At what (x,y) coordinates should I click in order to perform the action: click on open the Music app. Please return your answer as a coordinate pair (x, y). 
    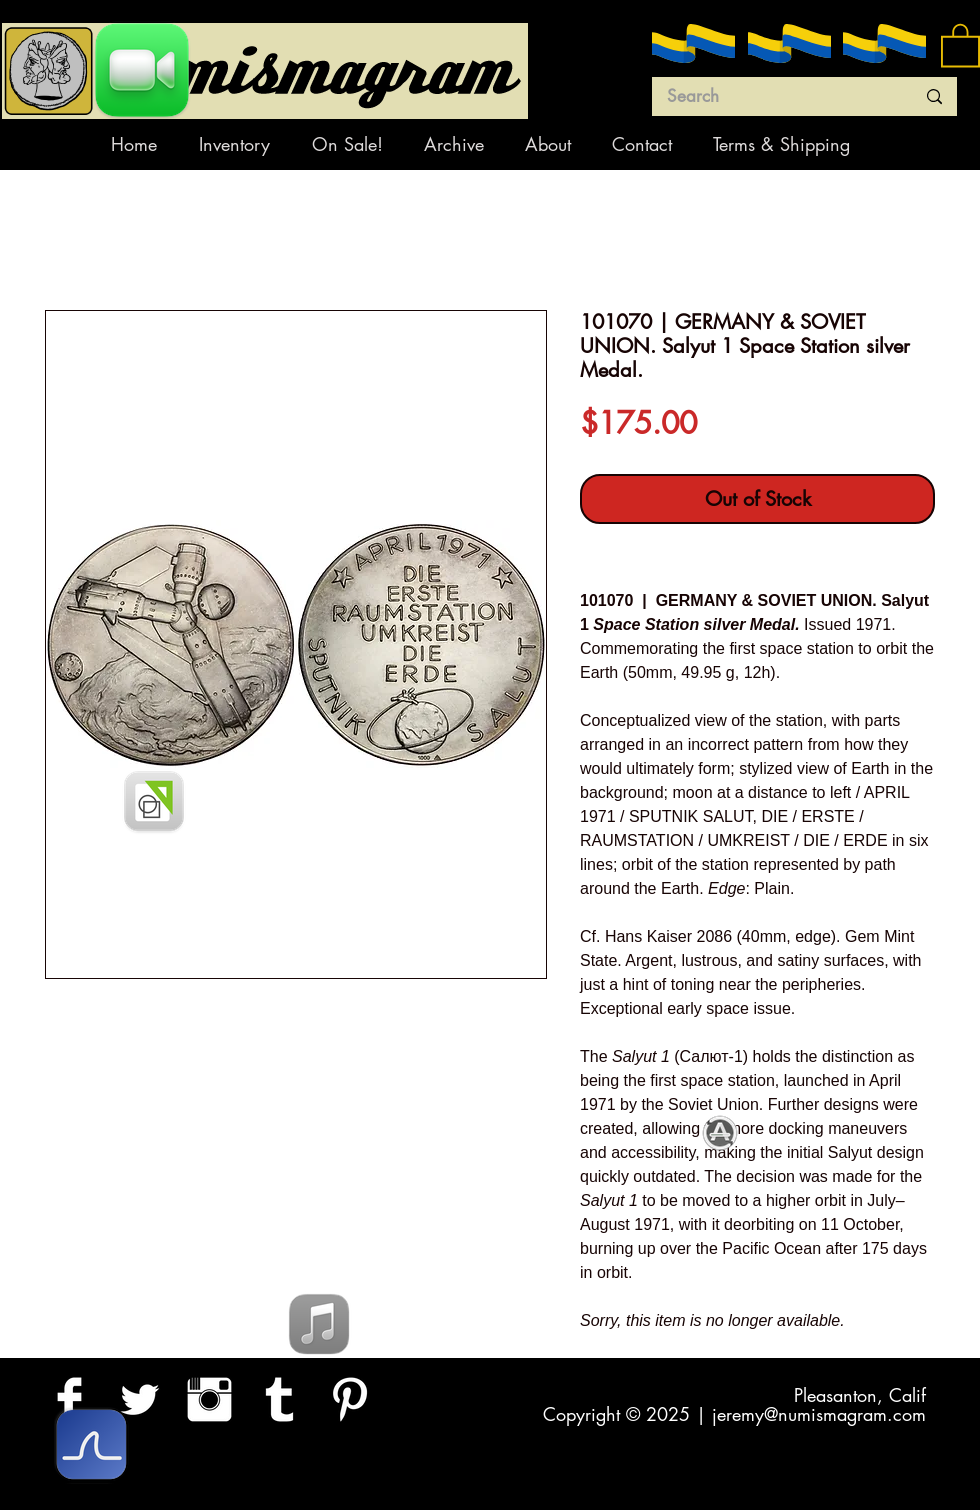
    Looking at the image, I should click on (319, 1324).